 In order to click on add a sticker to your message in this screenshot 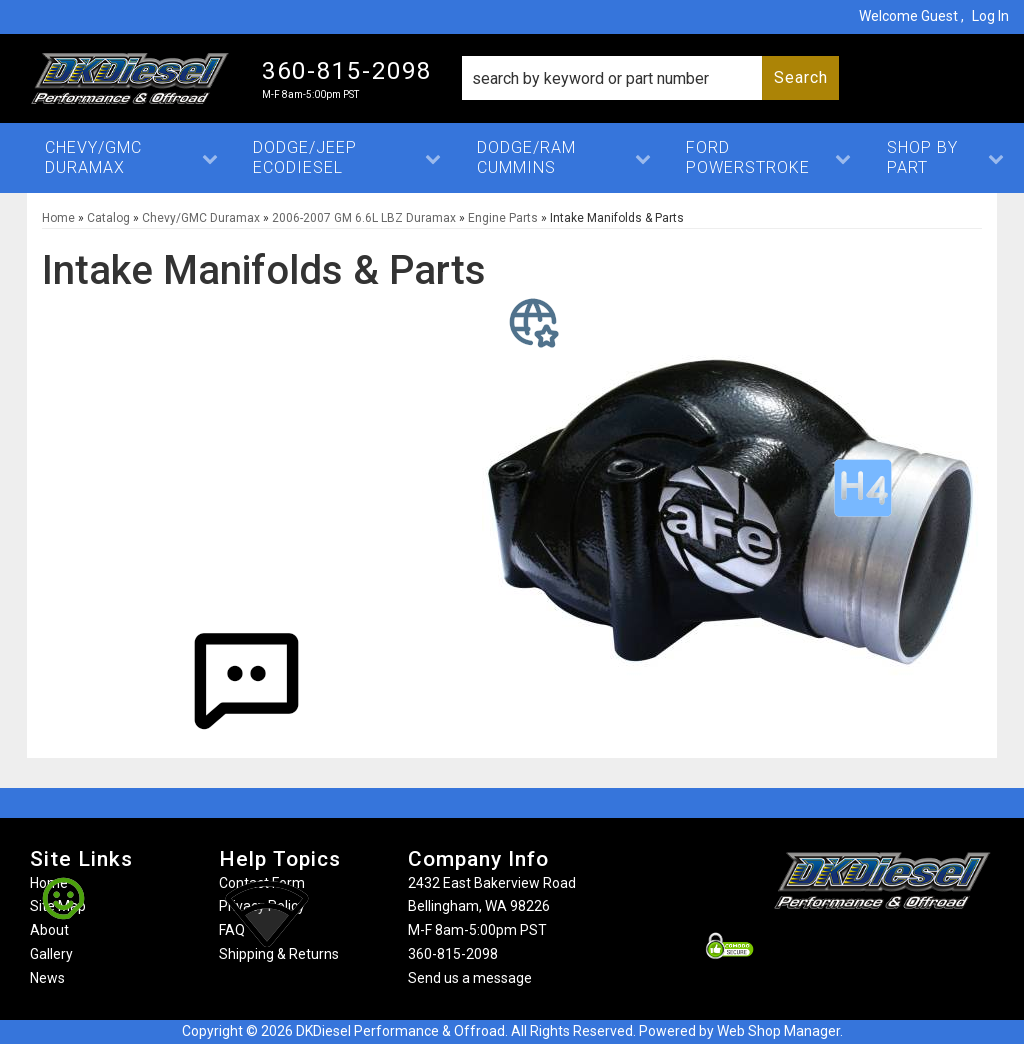, I will do `click(63, 898)`.